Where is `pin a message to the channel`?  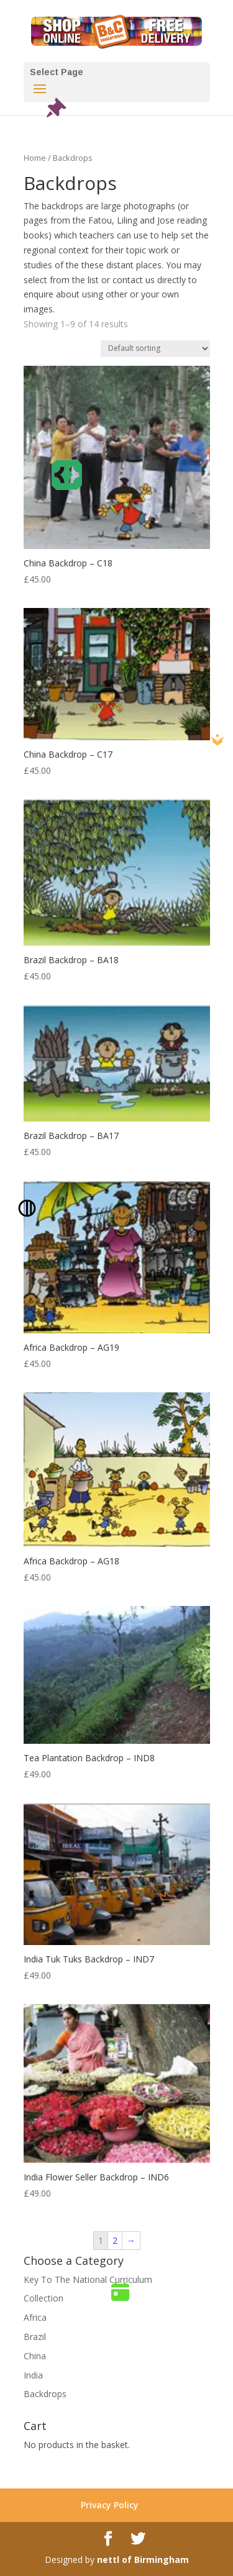 pin a message to the channel is located at coordinates (55, 109).